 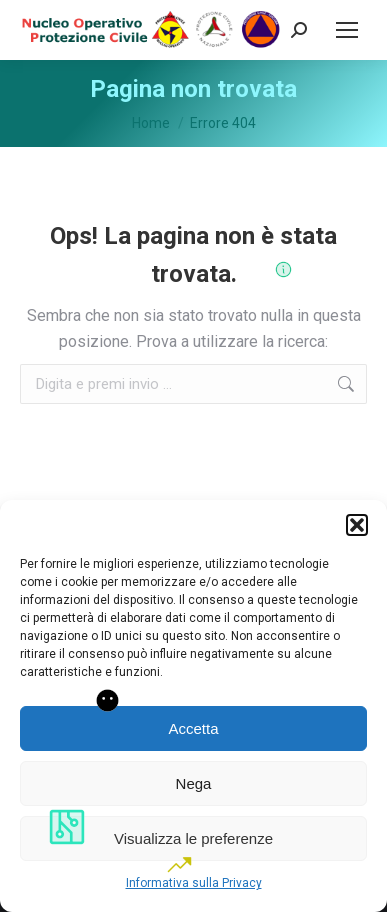 I want to click on access hardware or circuit settings, so click(x=67, y=827).